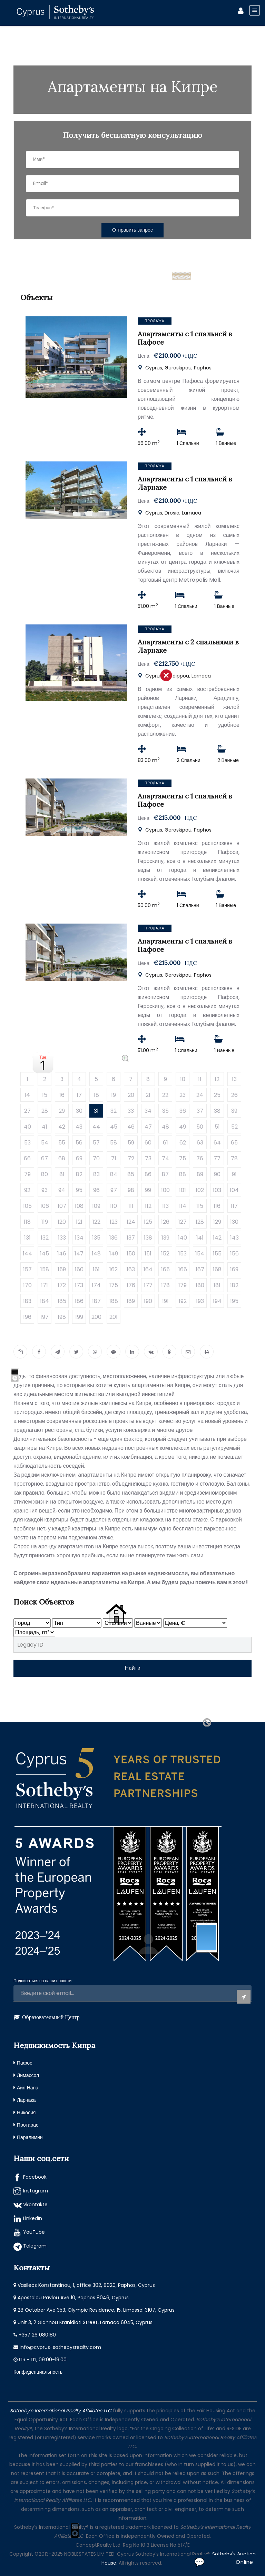 This screenshot has width=265, height=2576. What do you see at coordinates (125, 1058) in the screenshot?
I see `zoom in on the current view` at bounding box center [125, 1058].